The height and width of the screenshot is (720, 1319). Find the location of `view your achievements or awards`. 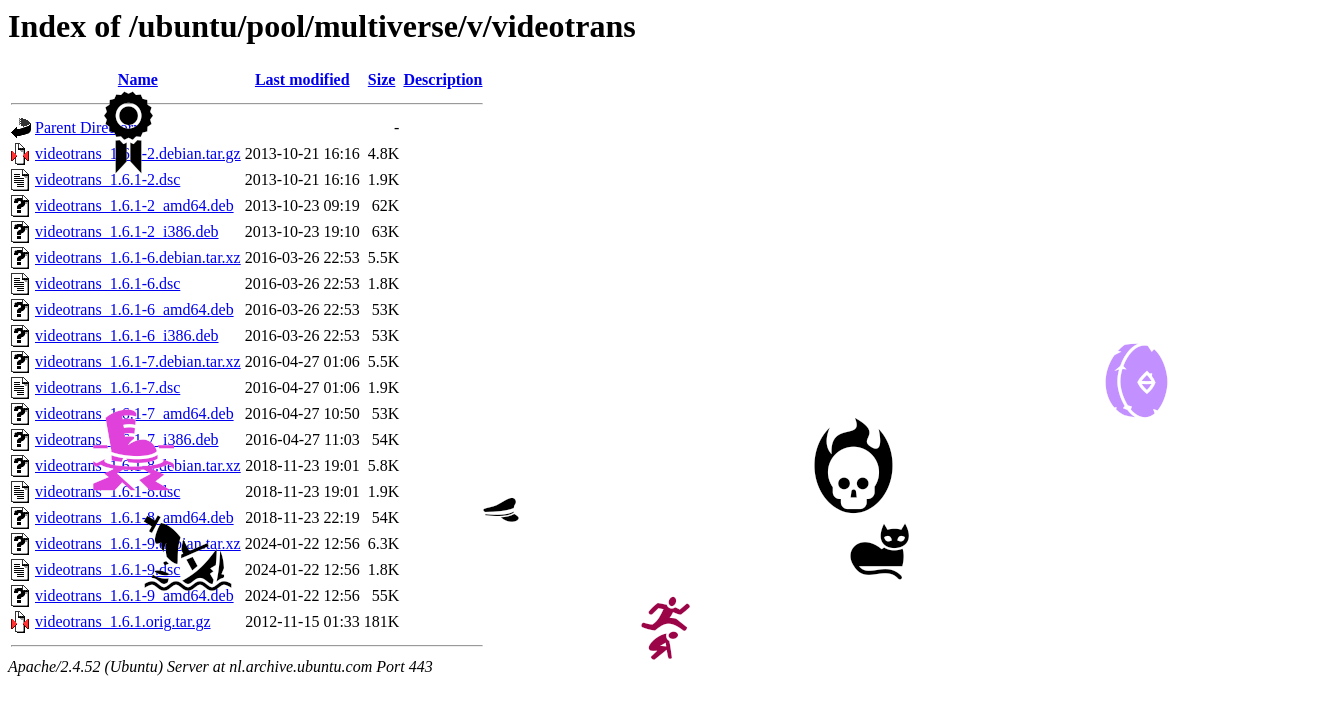

view your achievements or awards is located at coordinates (128, 132).